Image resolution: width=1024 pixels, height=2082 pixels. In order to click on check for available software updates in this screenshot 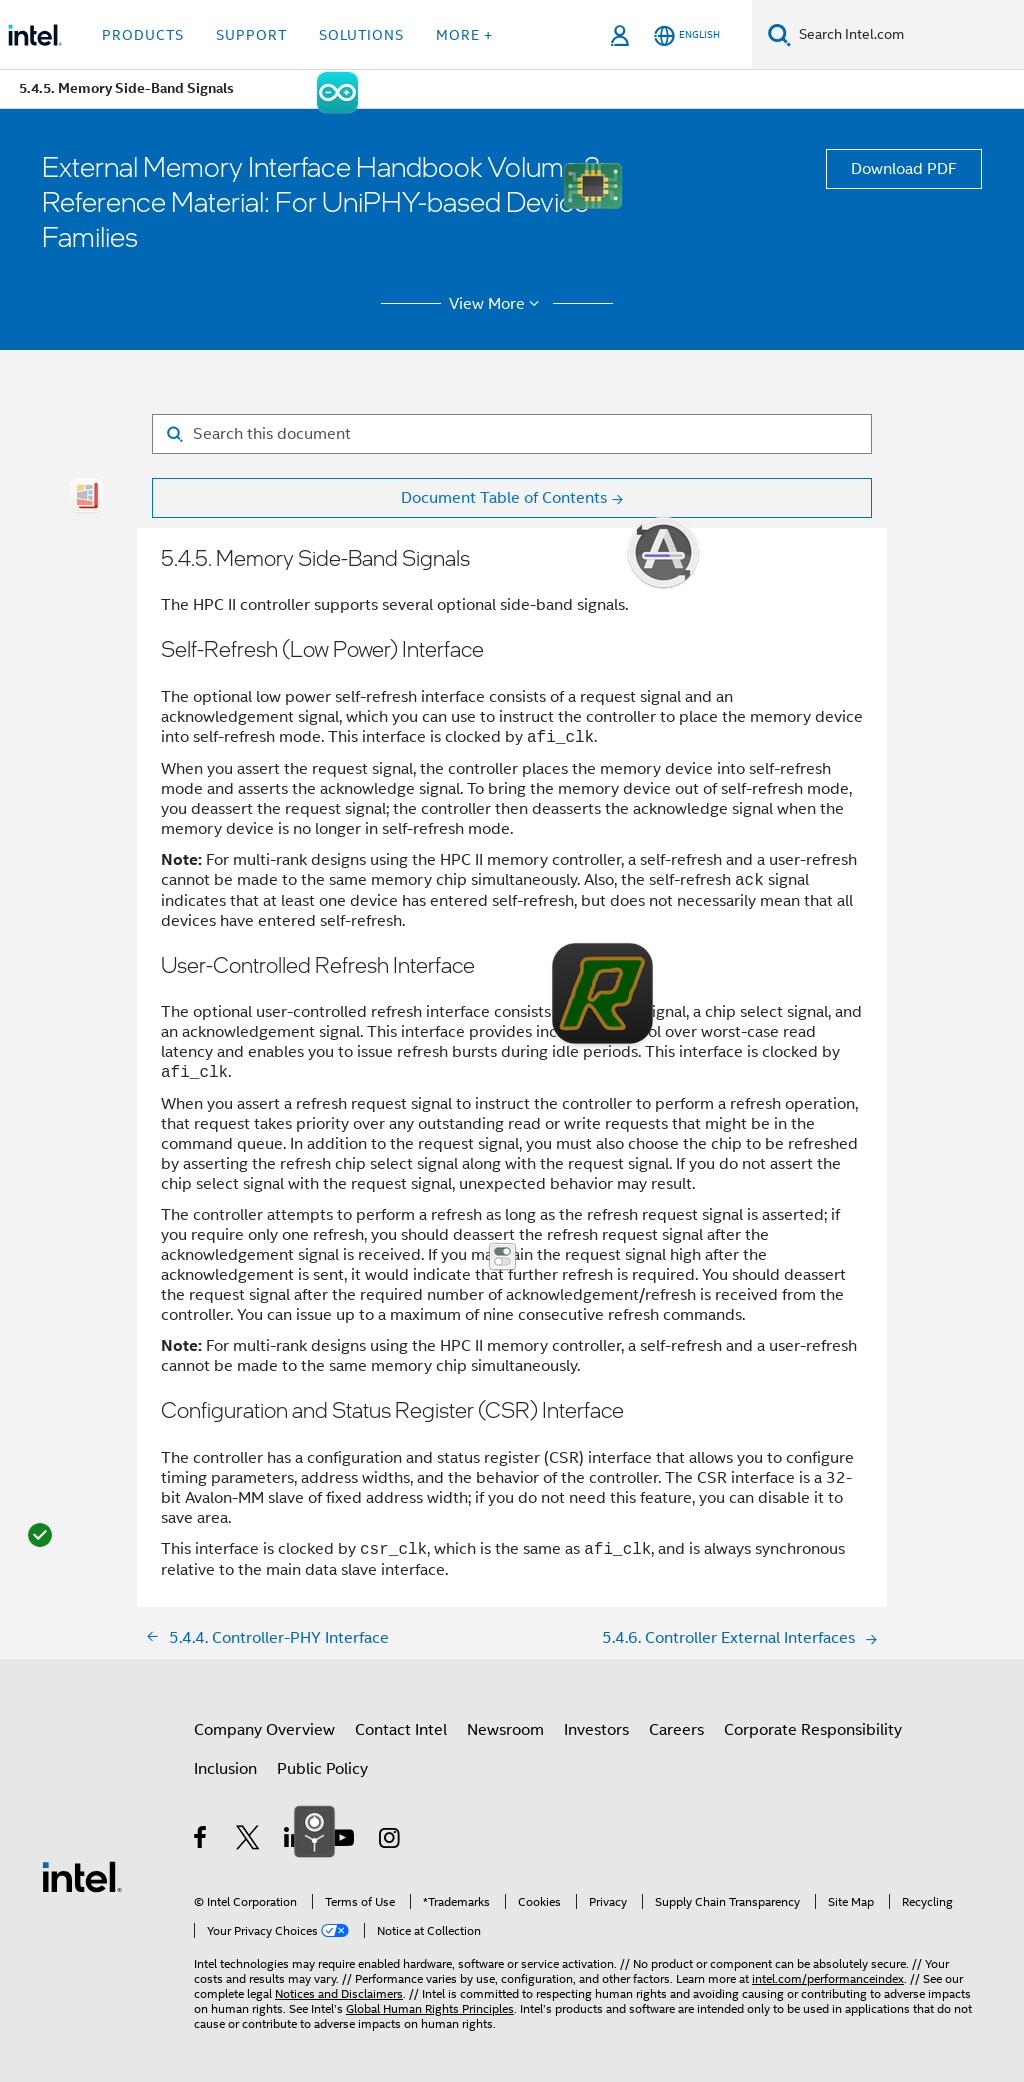, I will do `click(663, 552)`.